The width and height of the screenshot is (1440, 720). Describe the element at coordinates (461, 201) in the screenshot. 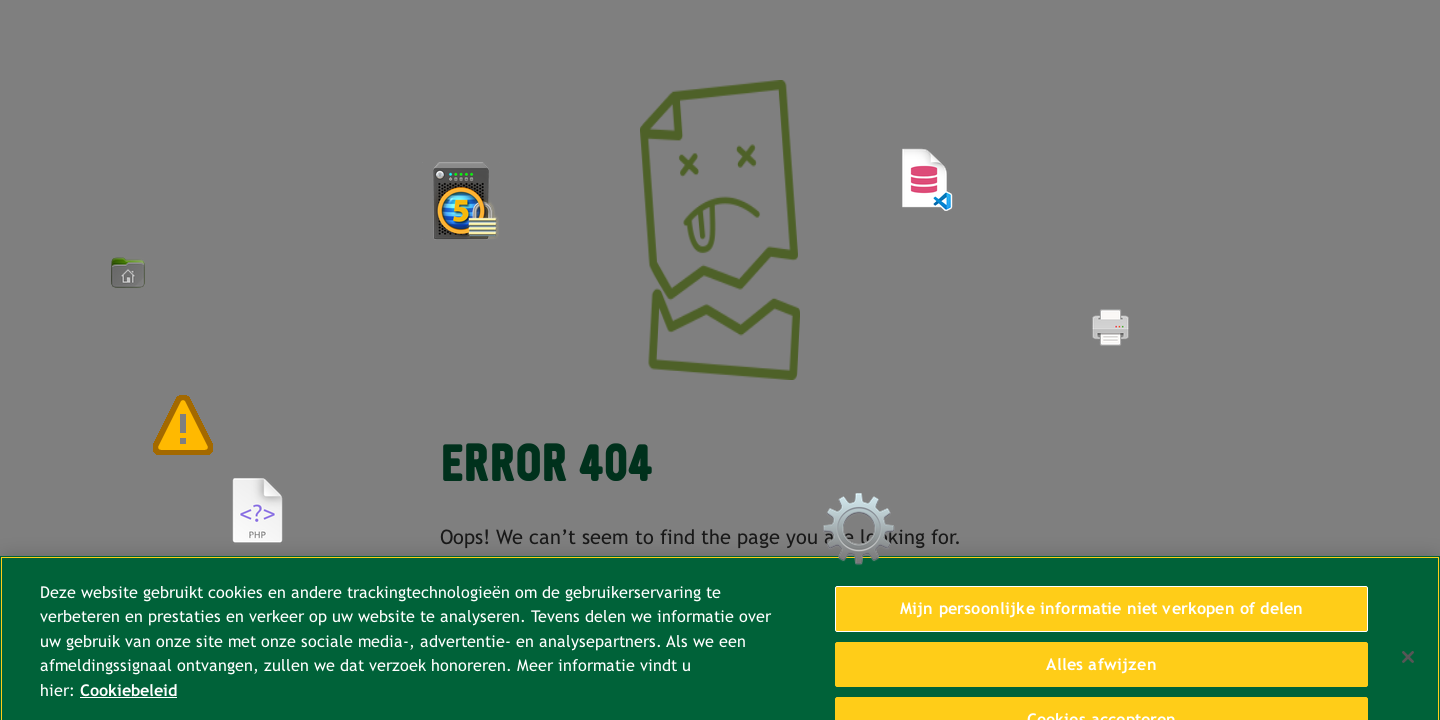

I see `locked RAID 5 storage array` at that location.